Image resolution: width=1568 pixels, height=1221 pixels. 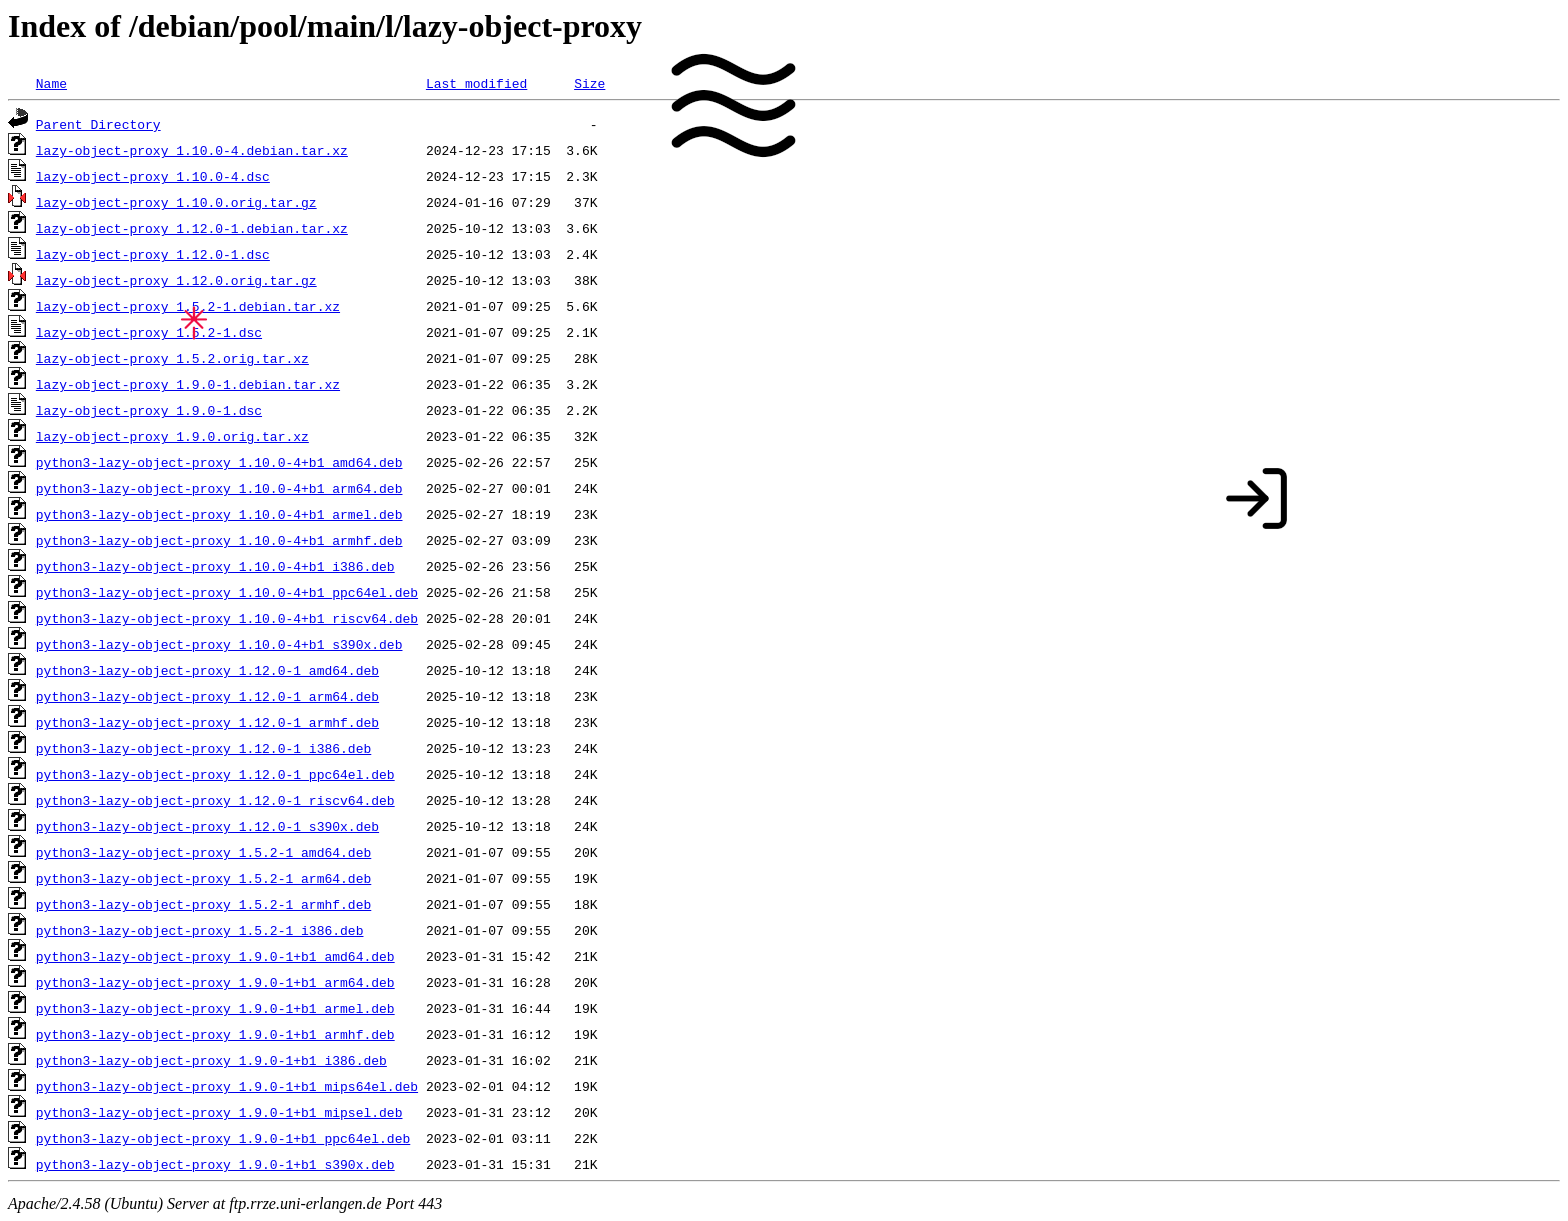 What do you see at coordinates (1256, 498) in the screenshot?
I see `log in to your account` at bounding box center [1256, 498].